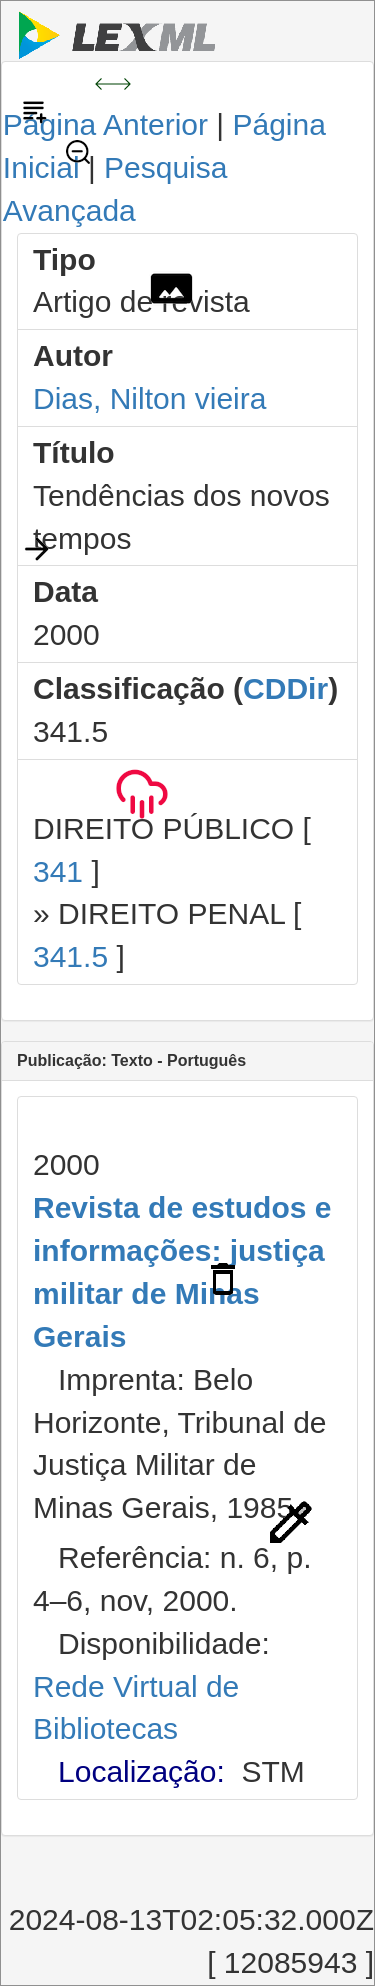 The height and width of the screenshot is (1986, 375). I want to click on zoom out to decrease magnification, so click(78, 152).